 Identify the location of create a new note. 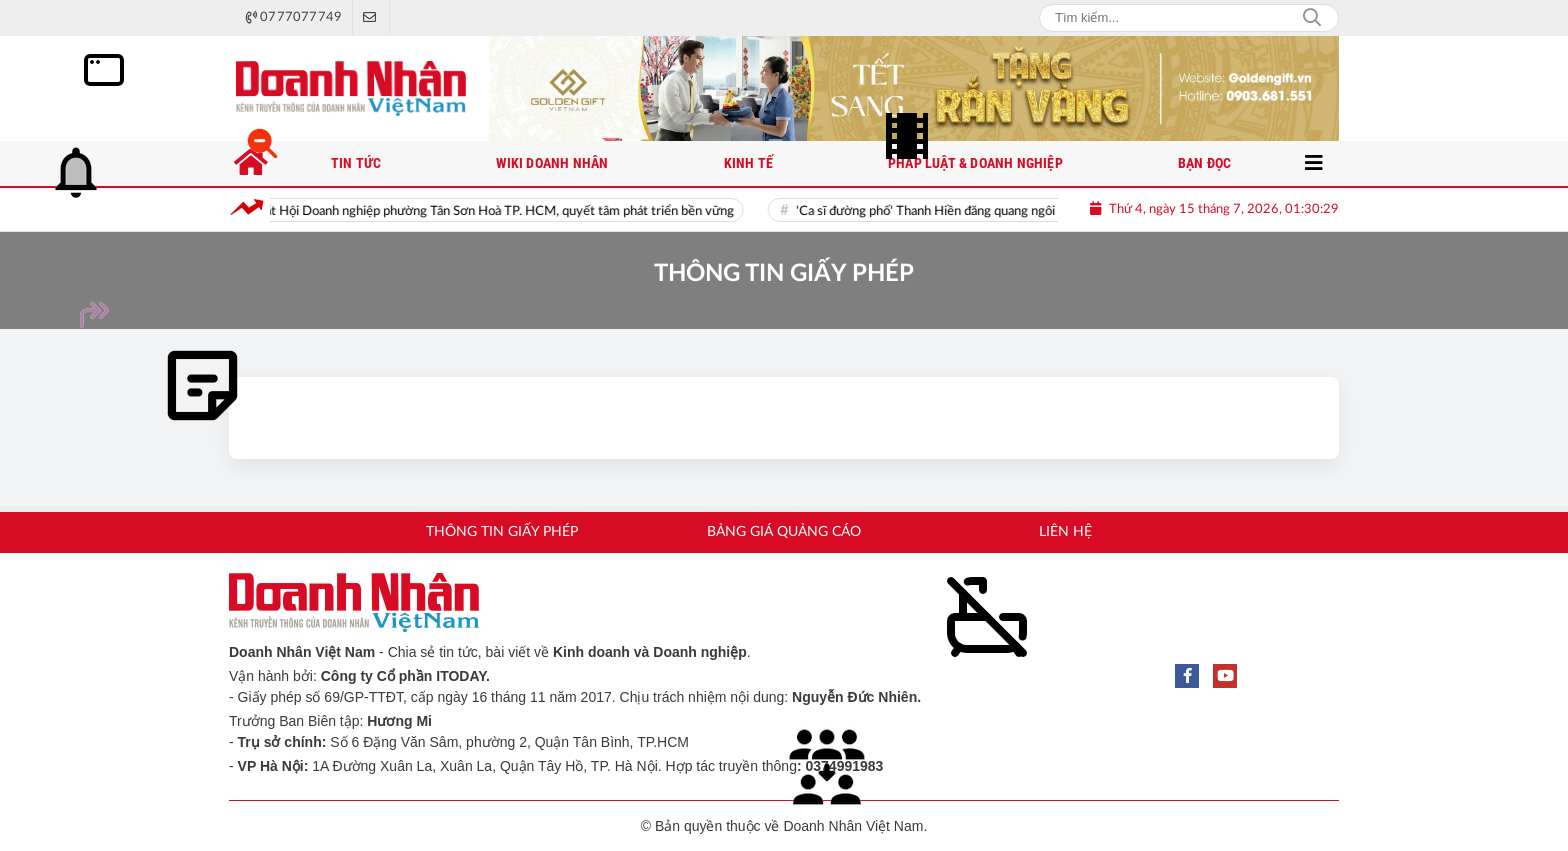
(202, 385).